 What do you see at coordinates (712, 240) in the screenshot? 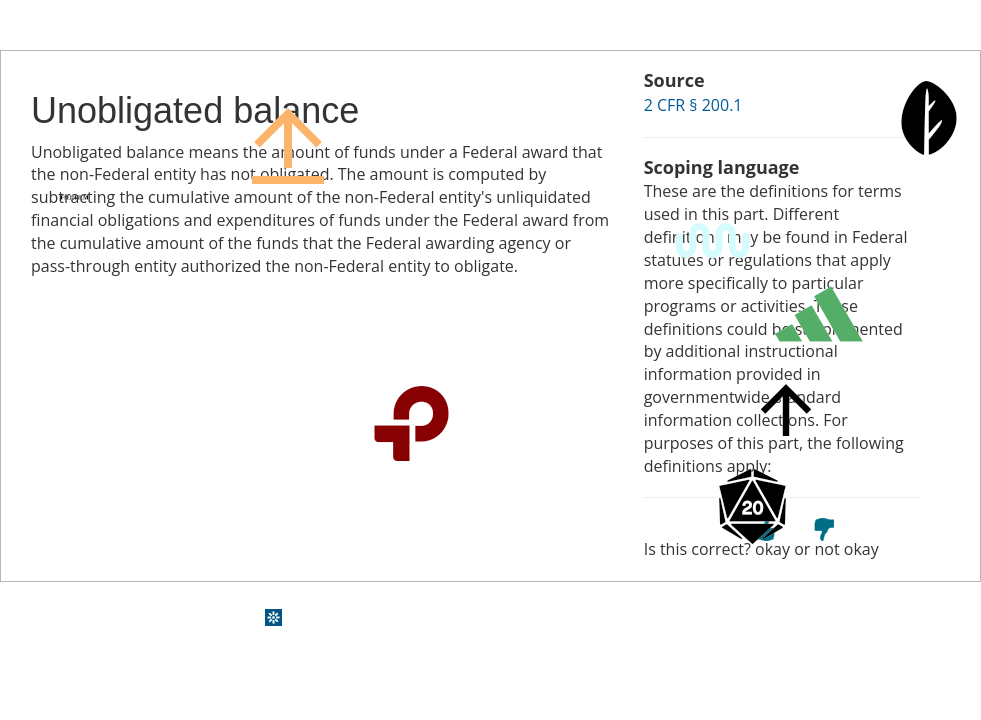
I see `visit kununu employer review platform` at bounding box center [712, 240].